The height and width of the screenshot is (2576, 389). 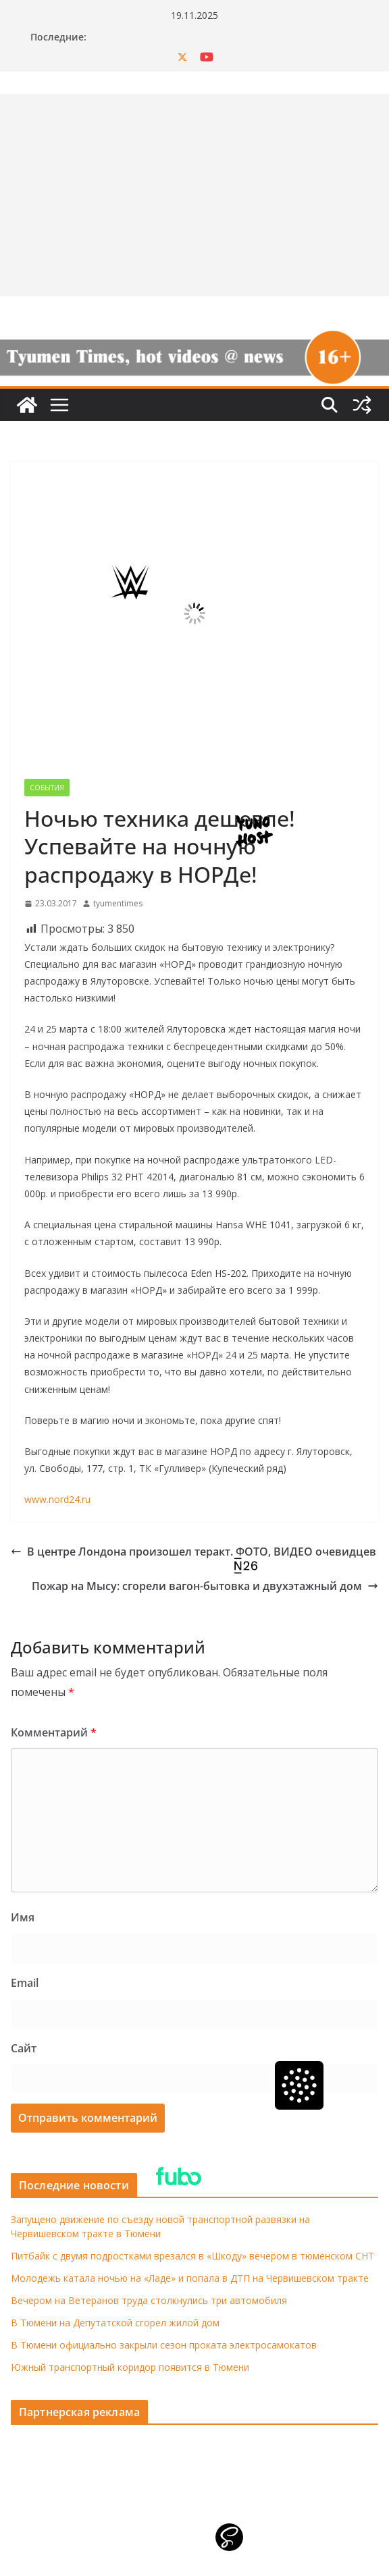 I want to click on sass css preprocessor logo, so click(x=229, y=2537).